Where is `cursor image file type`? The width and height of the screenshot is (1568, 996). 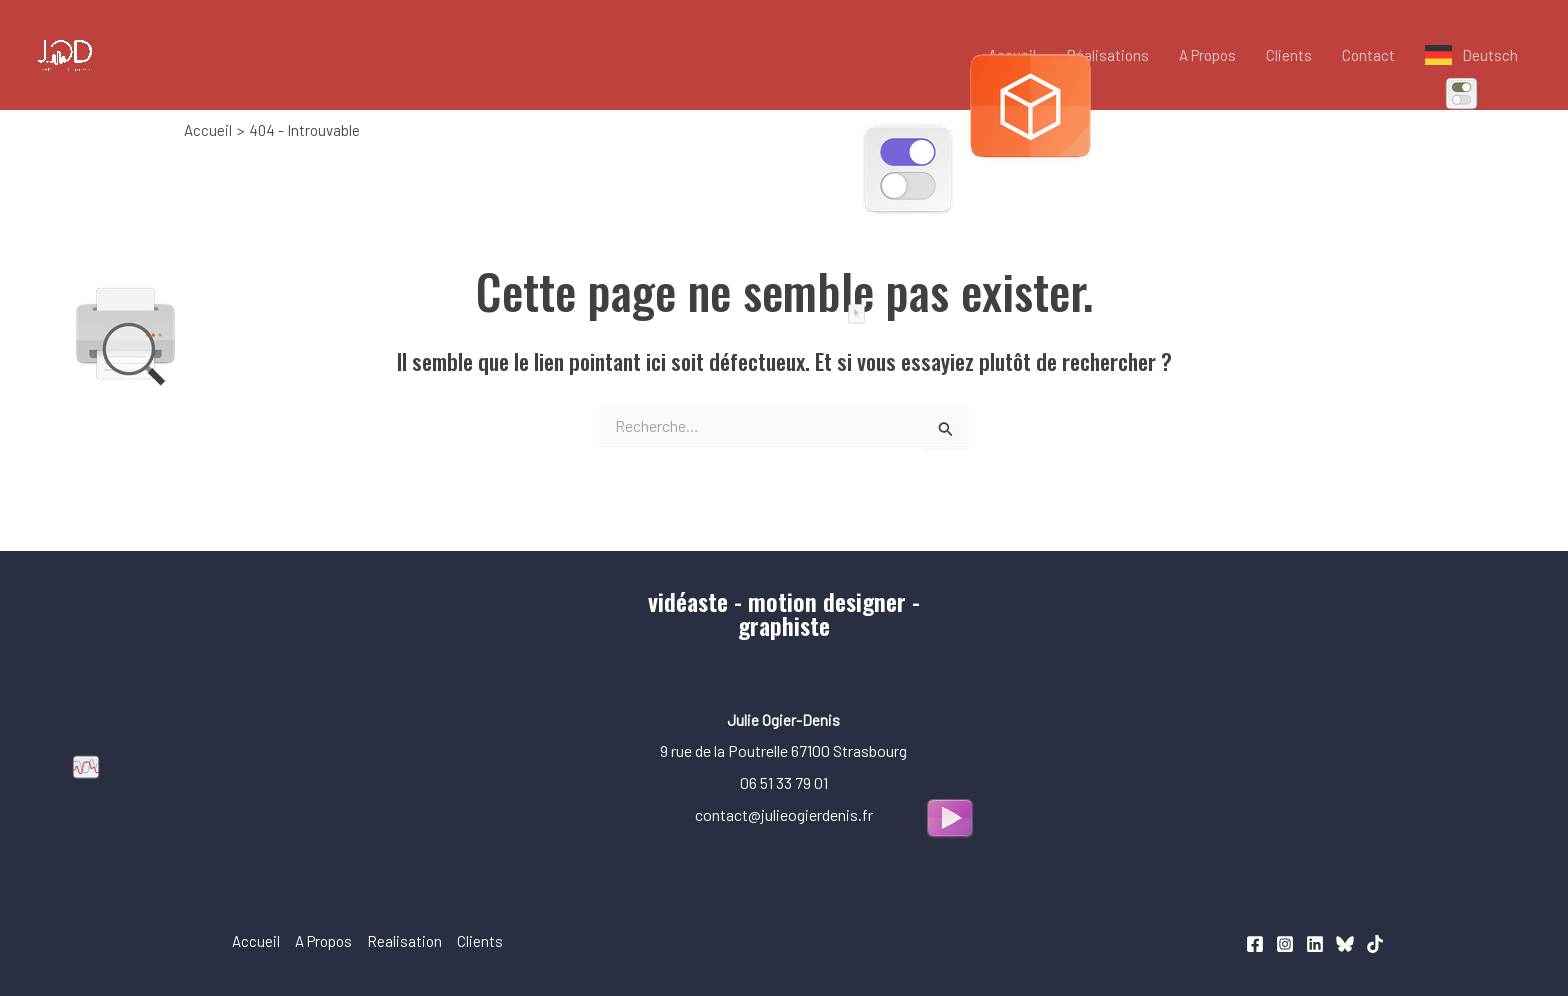 cursor image file type is located at coordinates (856, 313).